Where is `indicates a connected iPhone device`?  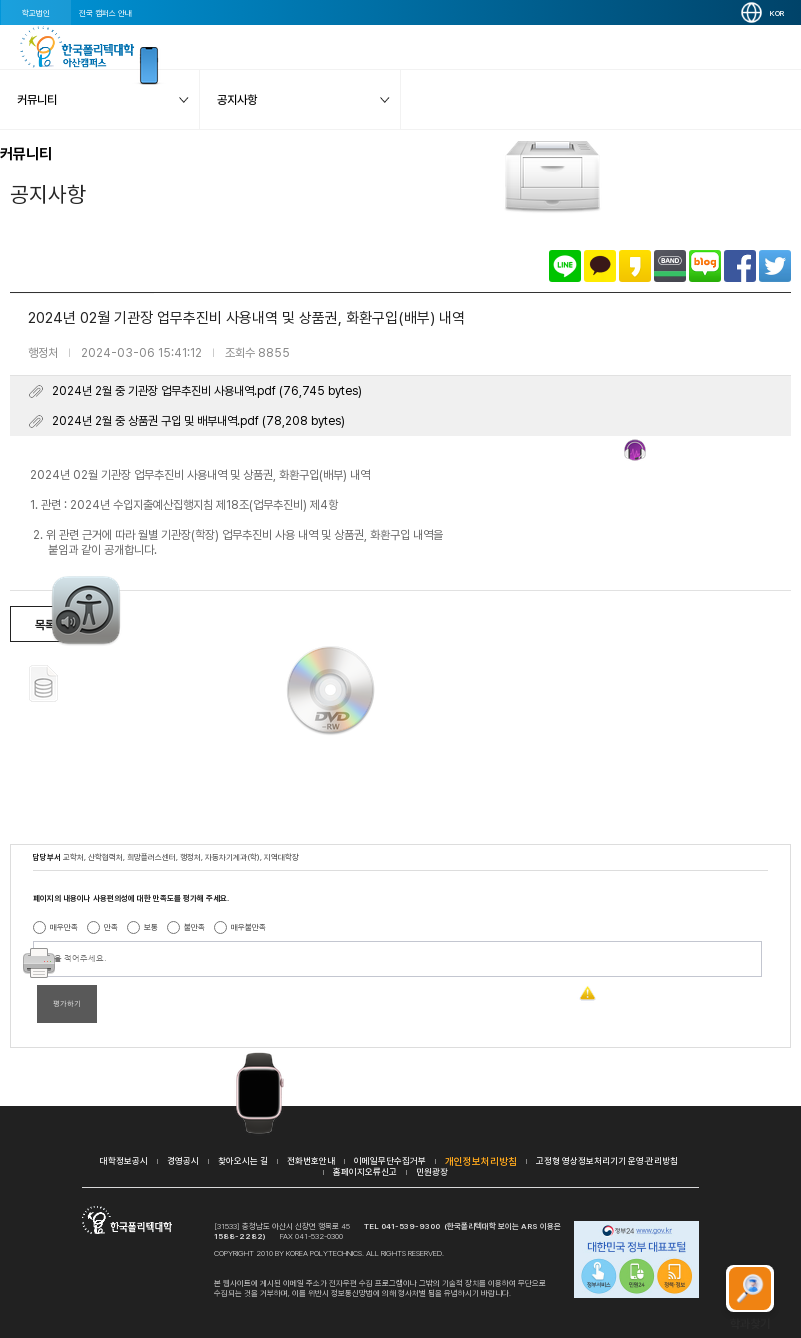 indicates a connected iPhone device is located at coordinates (149, 66).